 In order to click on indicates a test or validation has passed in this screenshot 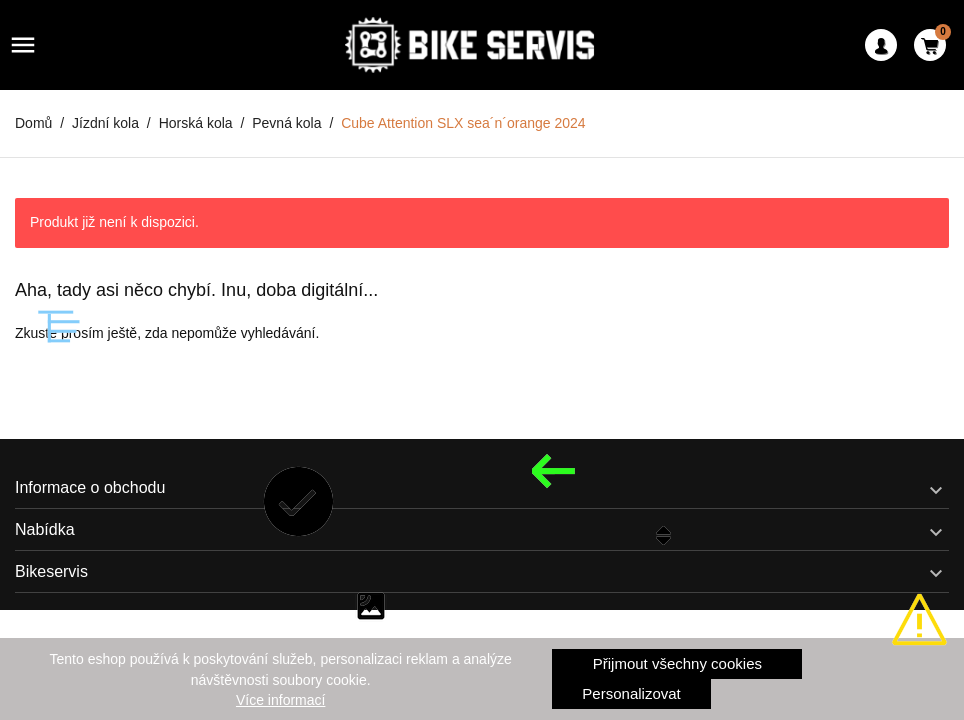, I will do `click(298, 501)`.